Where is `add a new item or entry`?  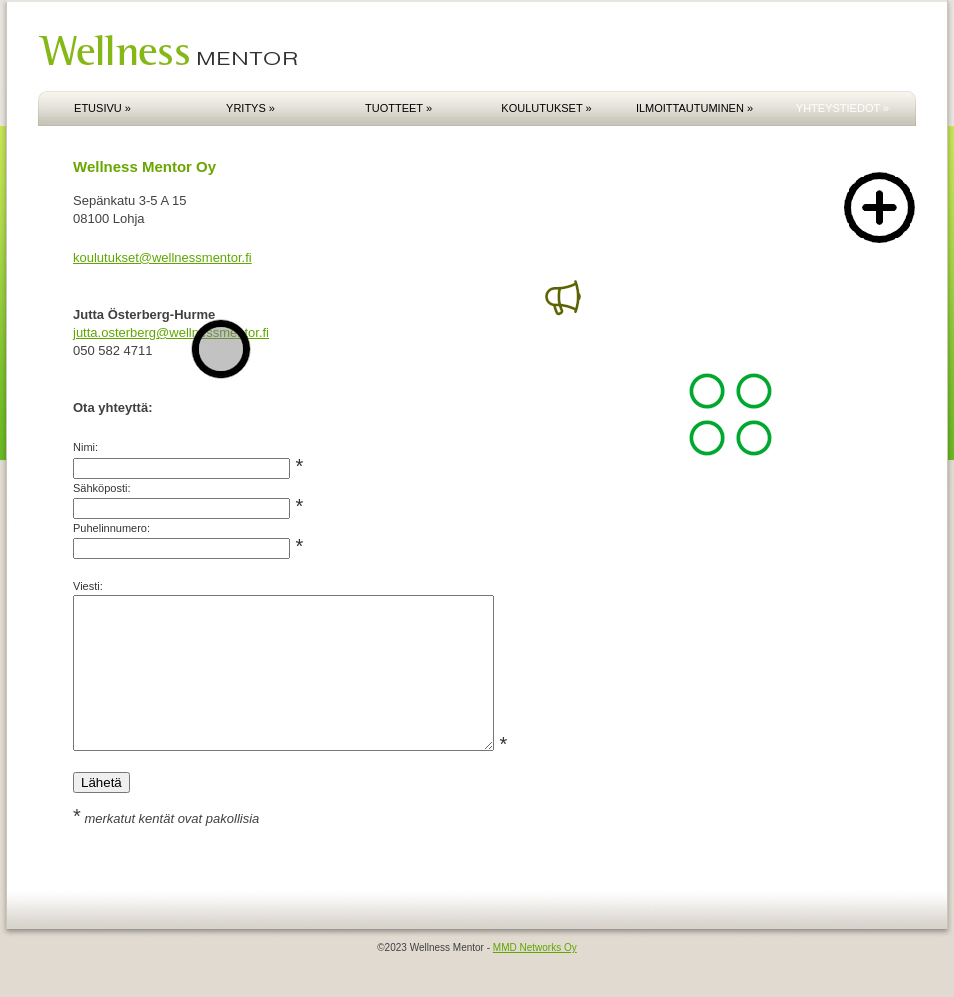 add a new item or entry is located at coordinates (879, 207).